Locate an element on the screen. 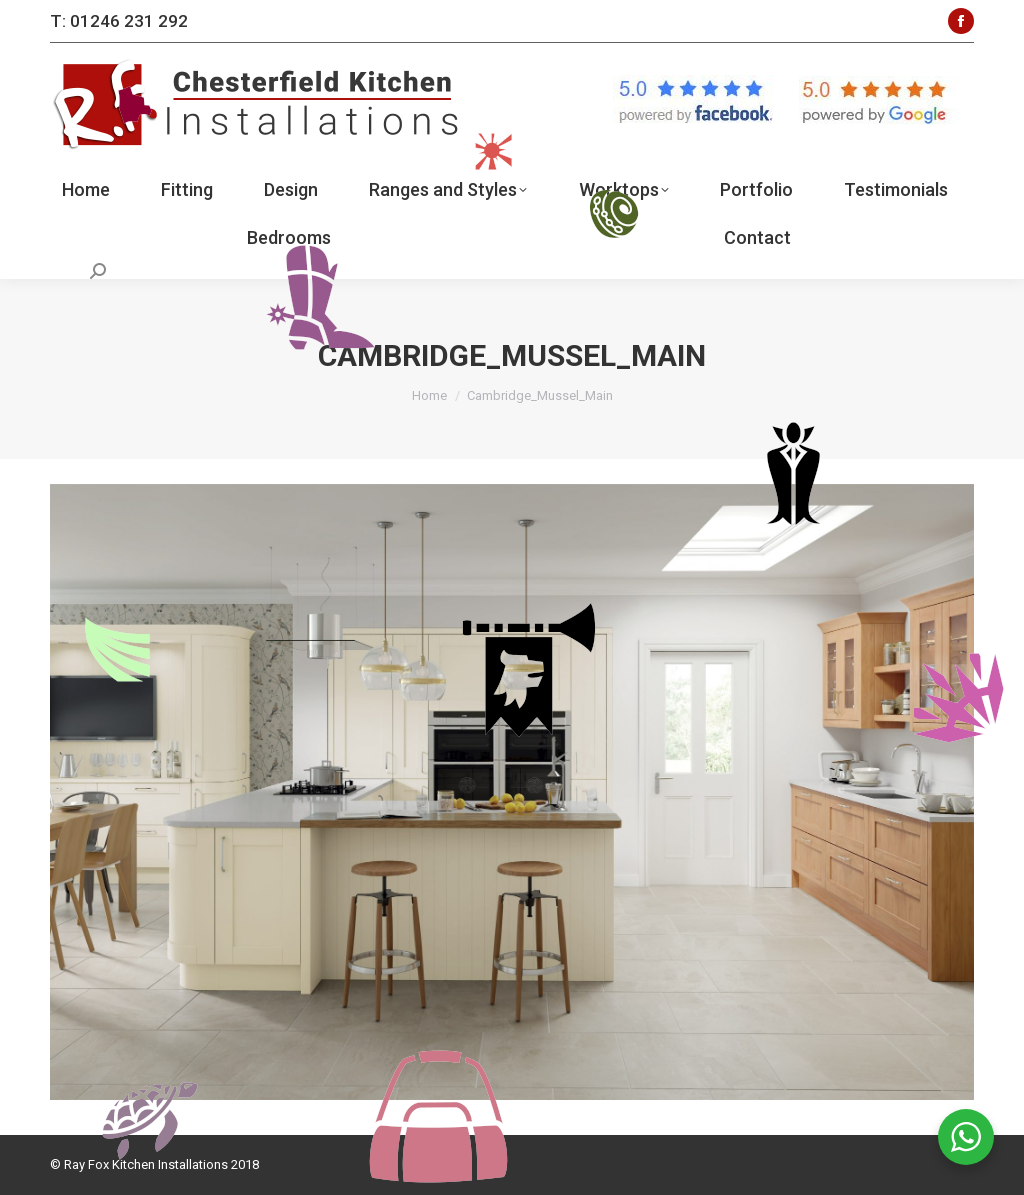 Image resolution: width=1024 pixels, height=1195 pixels. select Bolivia as your country or region is located at coordinates (135, 105).